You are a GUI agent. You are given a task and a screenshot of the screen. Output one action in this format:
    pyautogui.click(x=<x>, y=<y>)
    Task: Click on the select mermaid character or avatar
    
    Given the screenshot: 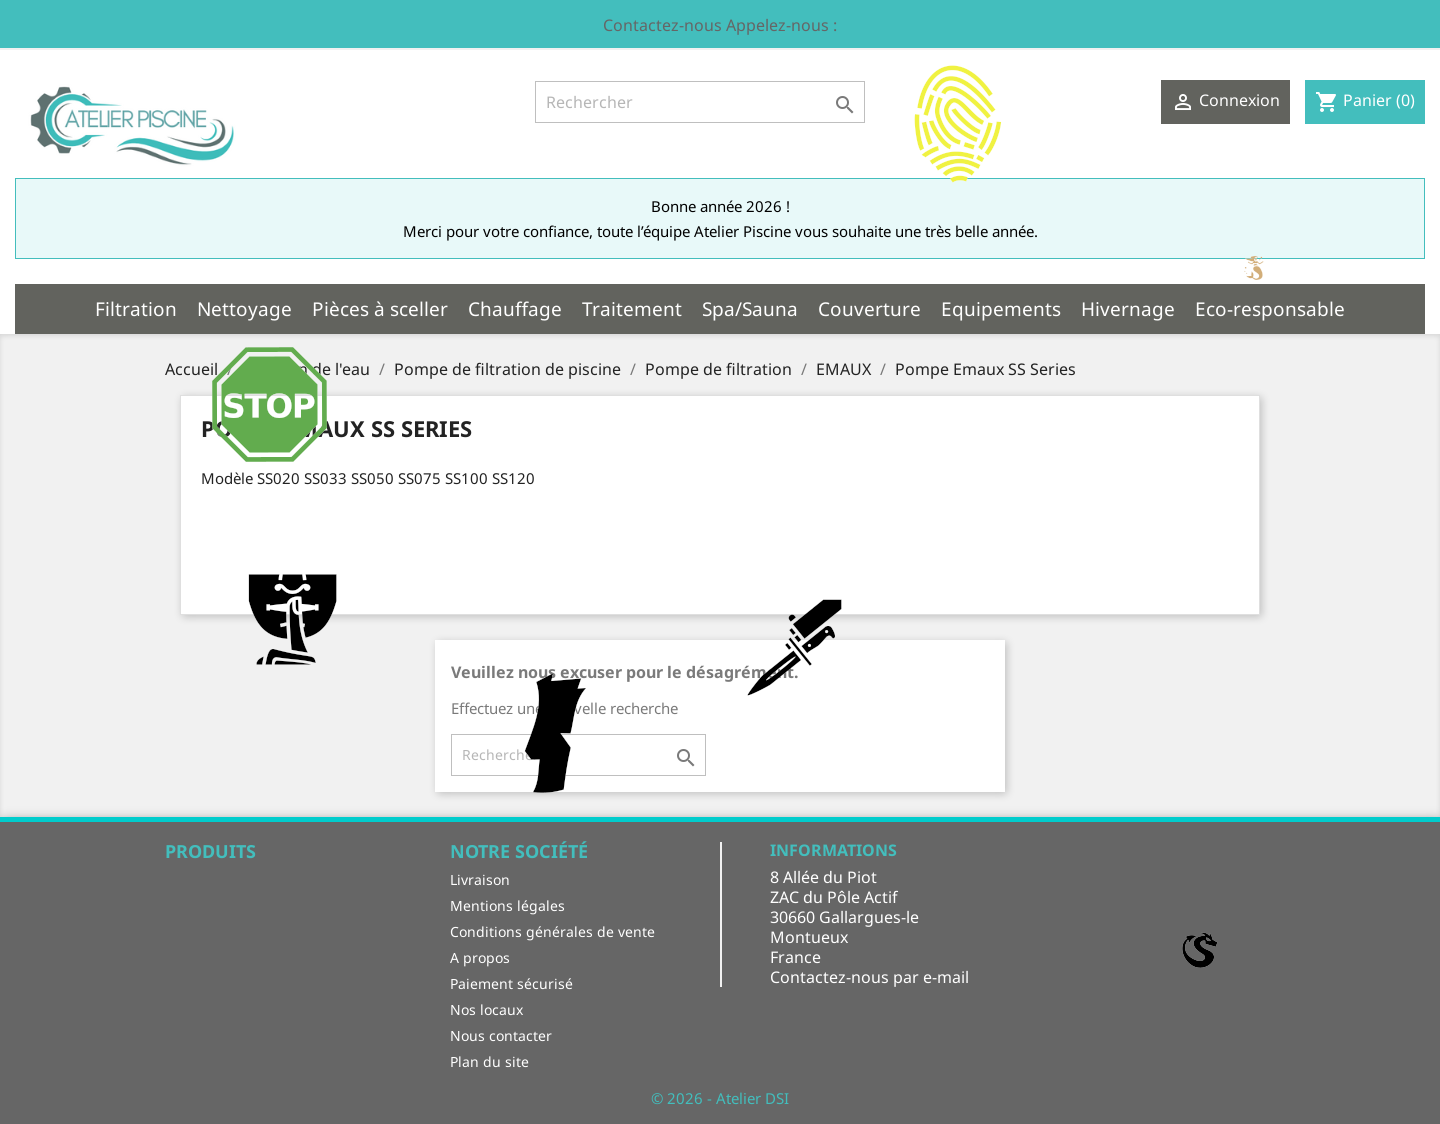 What is the action you would take?
    pyautogui.click(x=1255, y=268)
    